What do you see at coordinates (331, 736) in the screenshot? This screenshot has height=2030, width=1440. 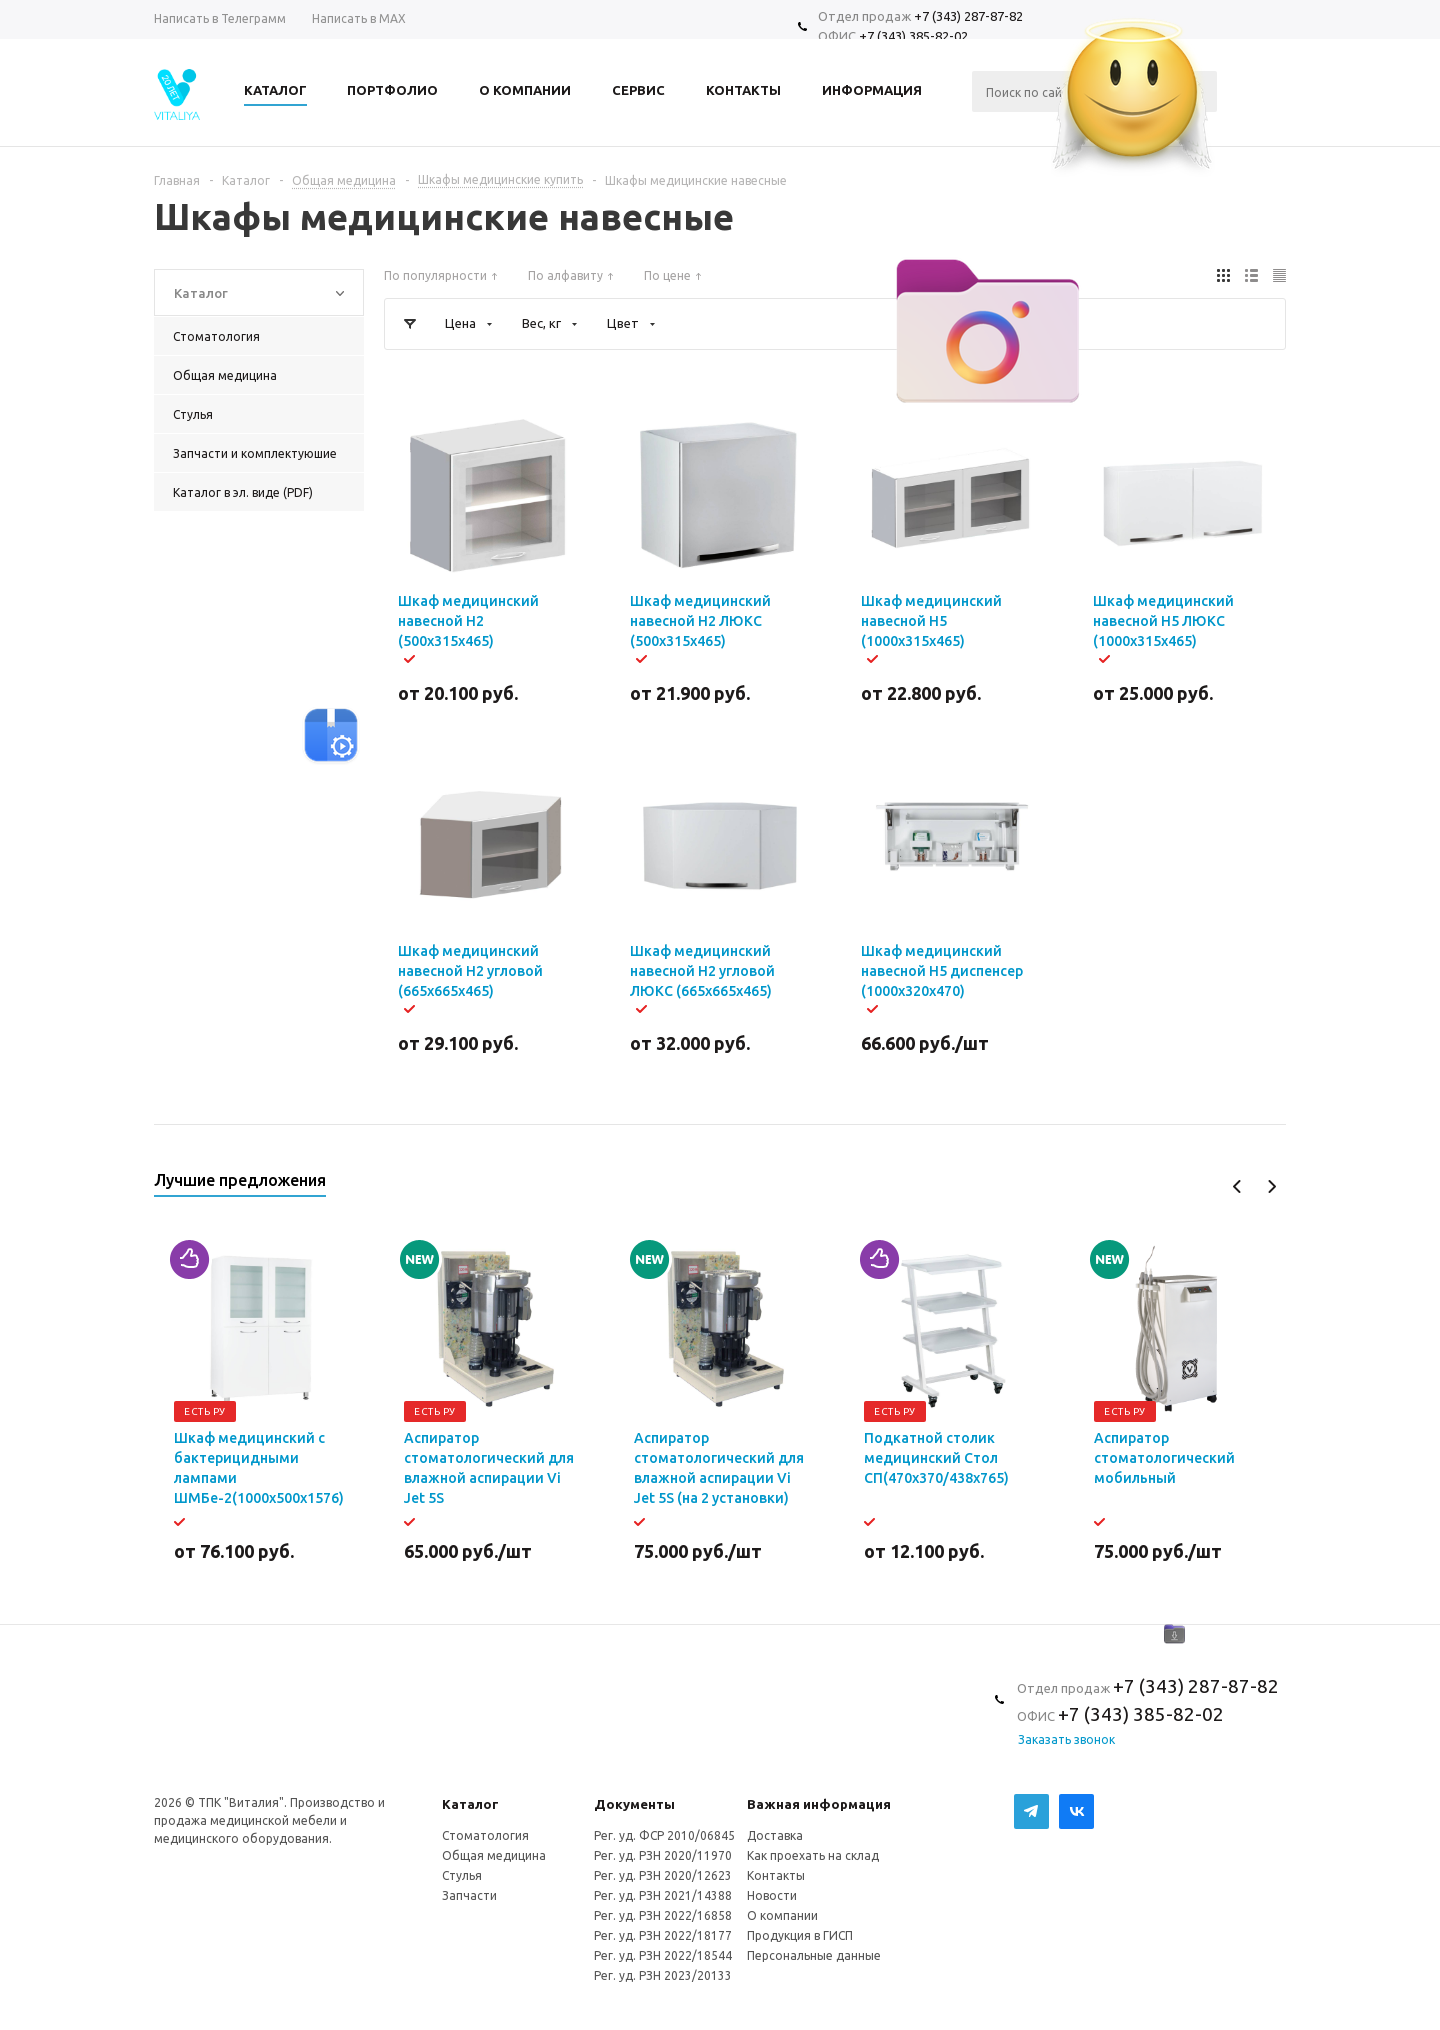 I see `manage software sources and repositories` at bounding box center [331, 736].